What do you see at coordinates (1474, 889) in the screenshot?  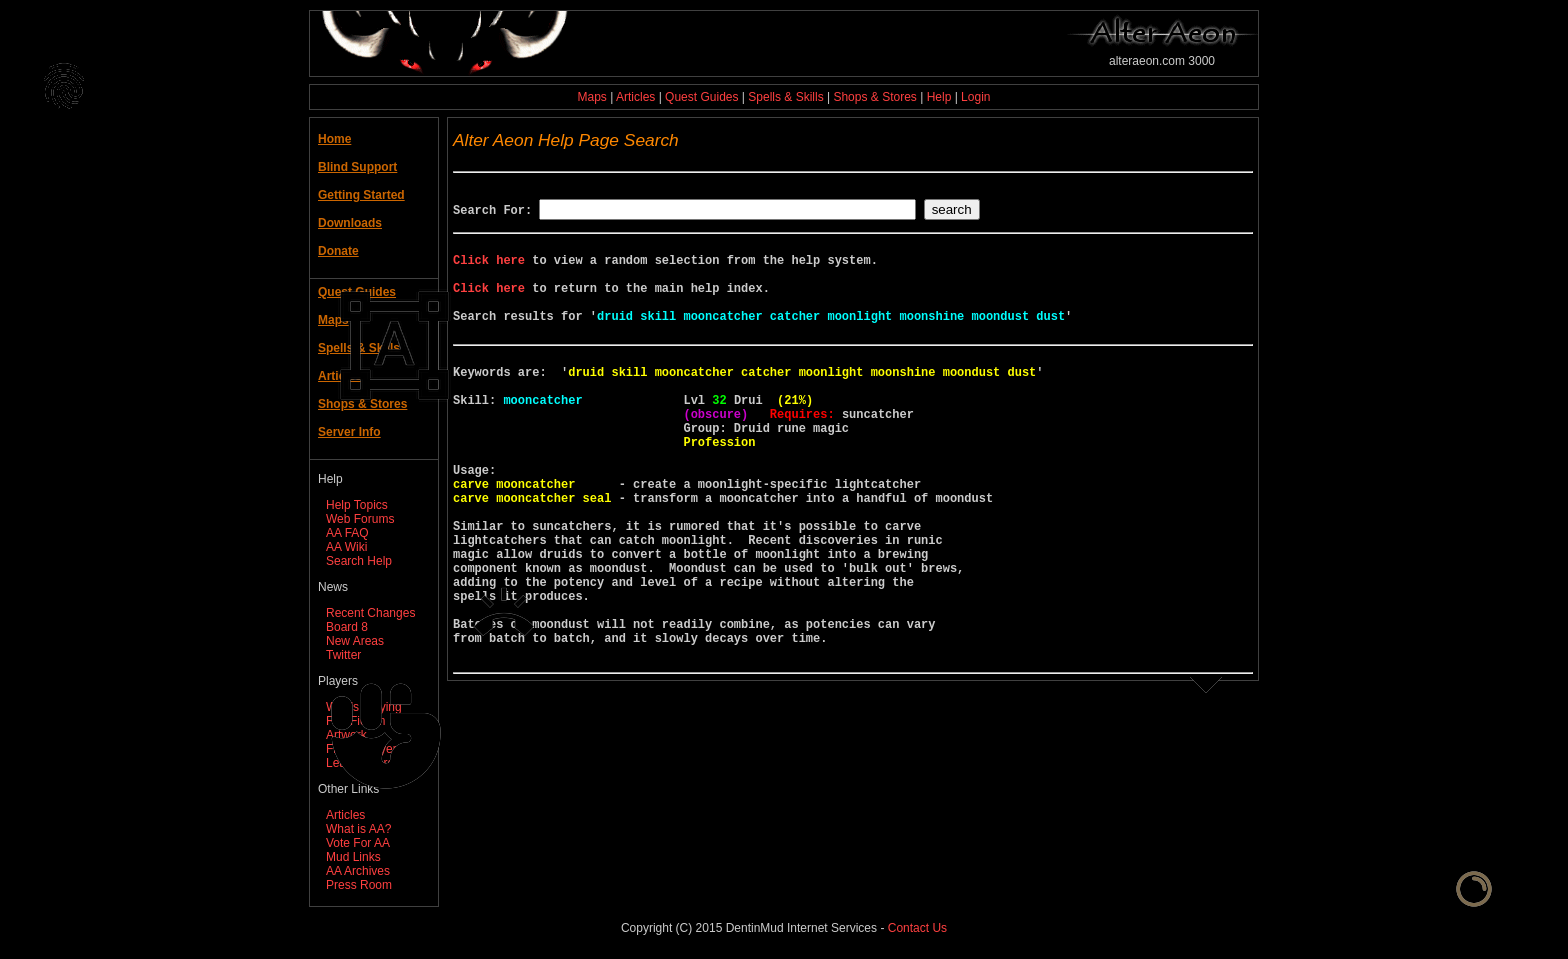 I see `apply inner shadow effect to top-right corner` at bounding box center [1474, 889].